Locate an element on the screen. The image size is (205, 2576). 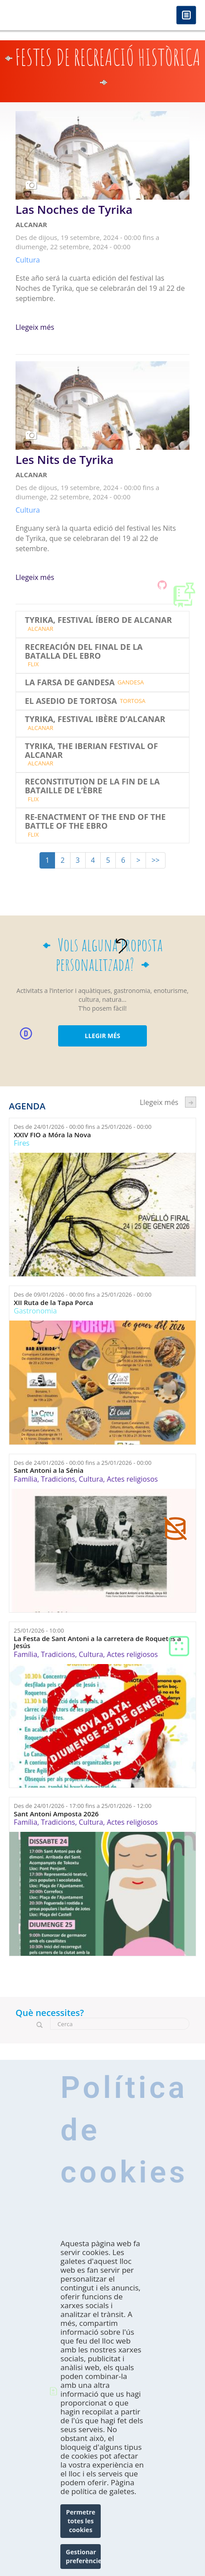
open GitHub repository is located at coordinates (162, 585).